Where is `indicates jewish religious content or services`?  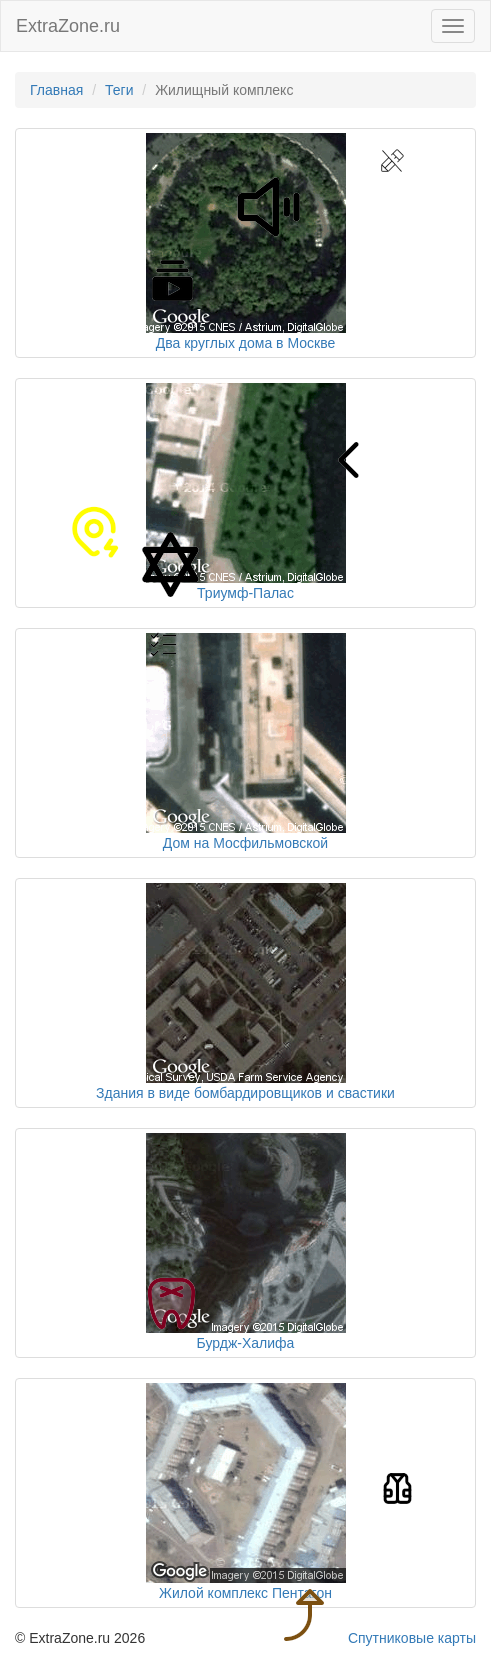
indicates jewish religious content or services is located at coordinates (170, 564).